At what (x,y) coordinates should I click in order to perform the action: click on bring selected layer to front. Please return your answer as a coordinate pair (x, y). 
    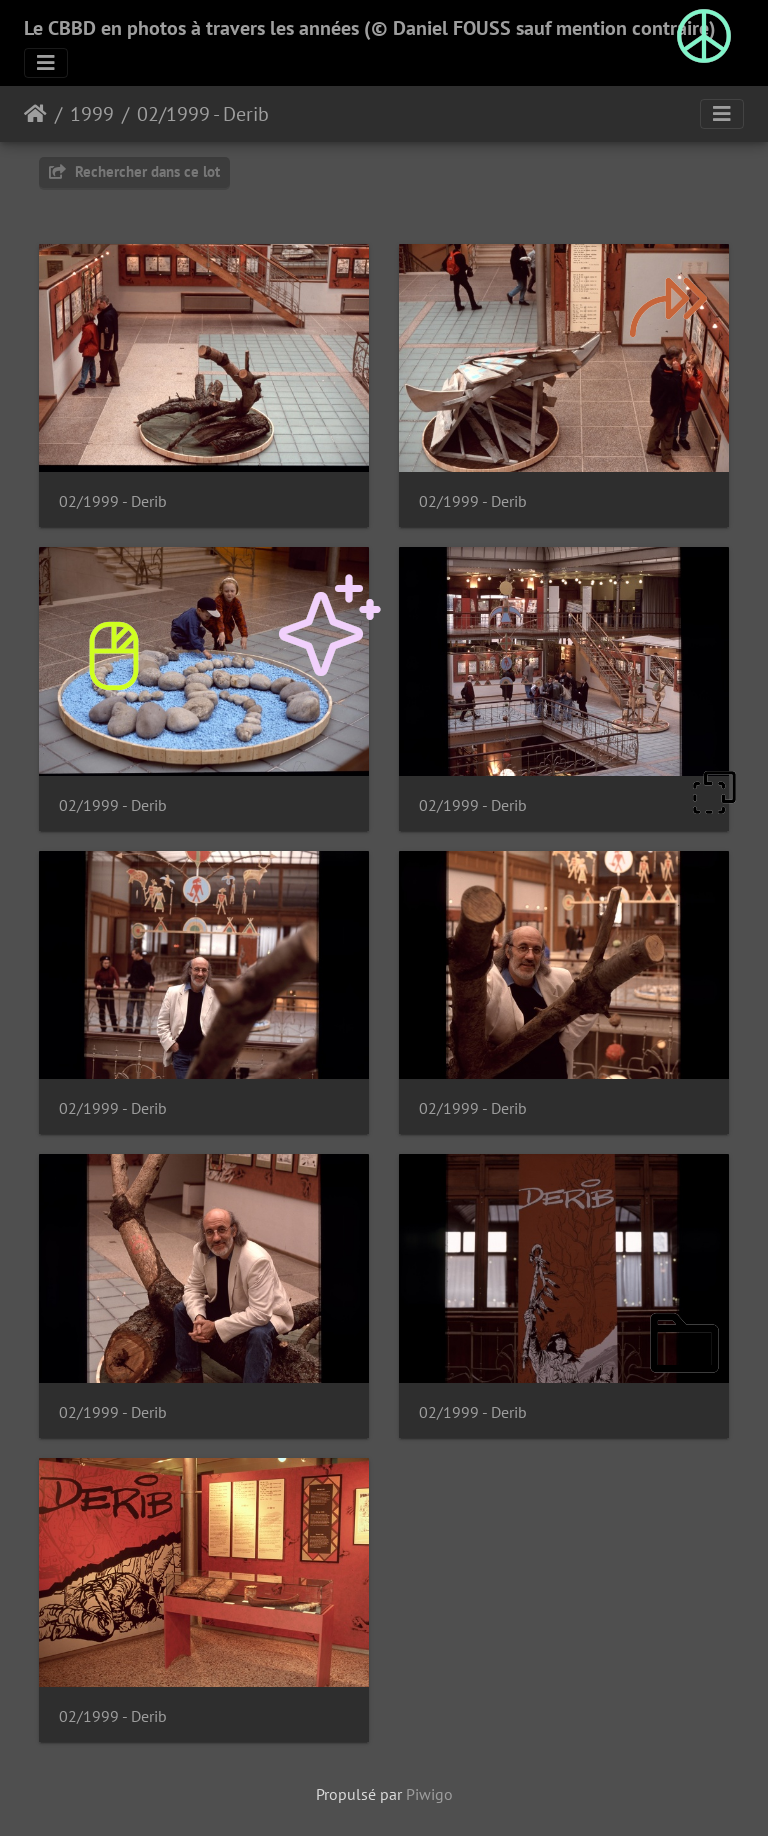
    Looking at the image, I should click on (714, 792).